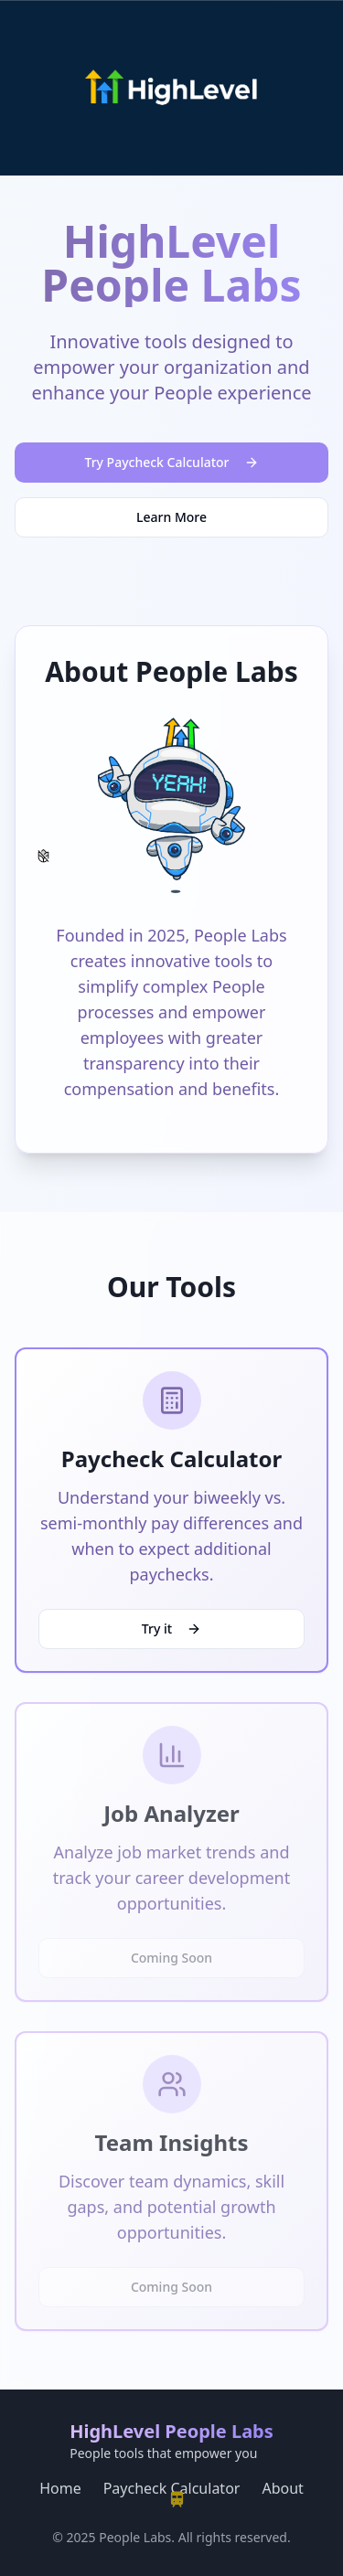 Image resolution: width=343 pixels, height=2576 pixels. Describe the element at coordinates (43, 856) in the screenshot. I see `indicates gluten-free or grain-free option` at that location.